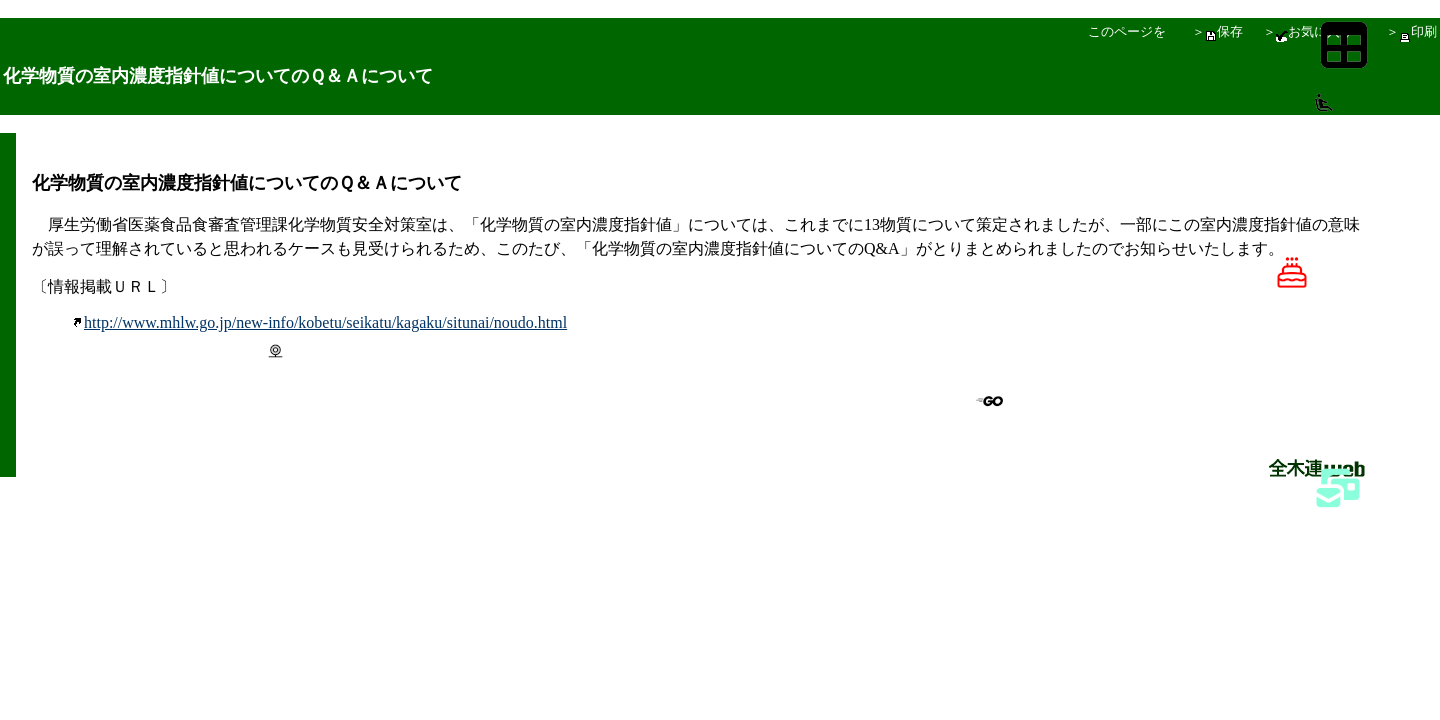  I want to click on select extra legroom seating option, so click(1324, 103).